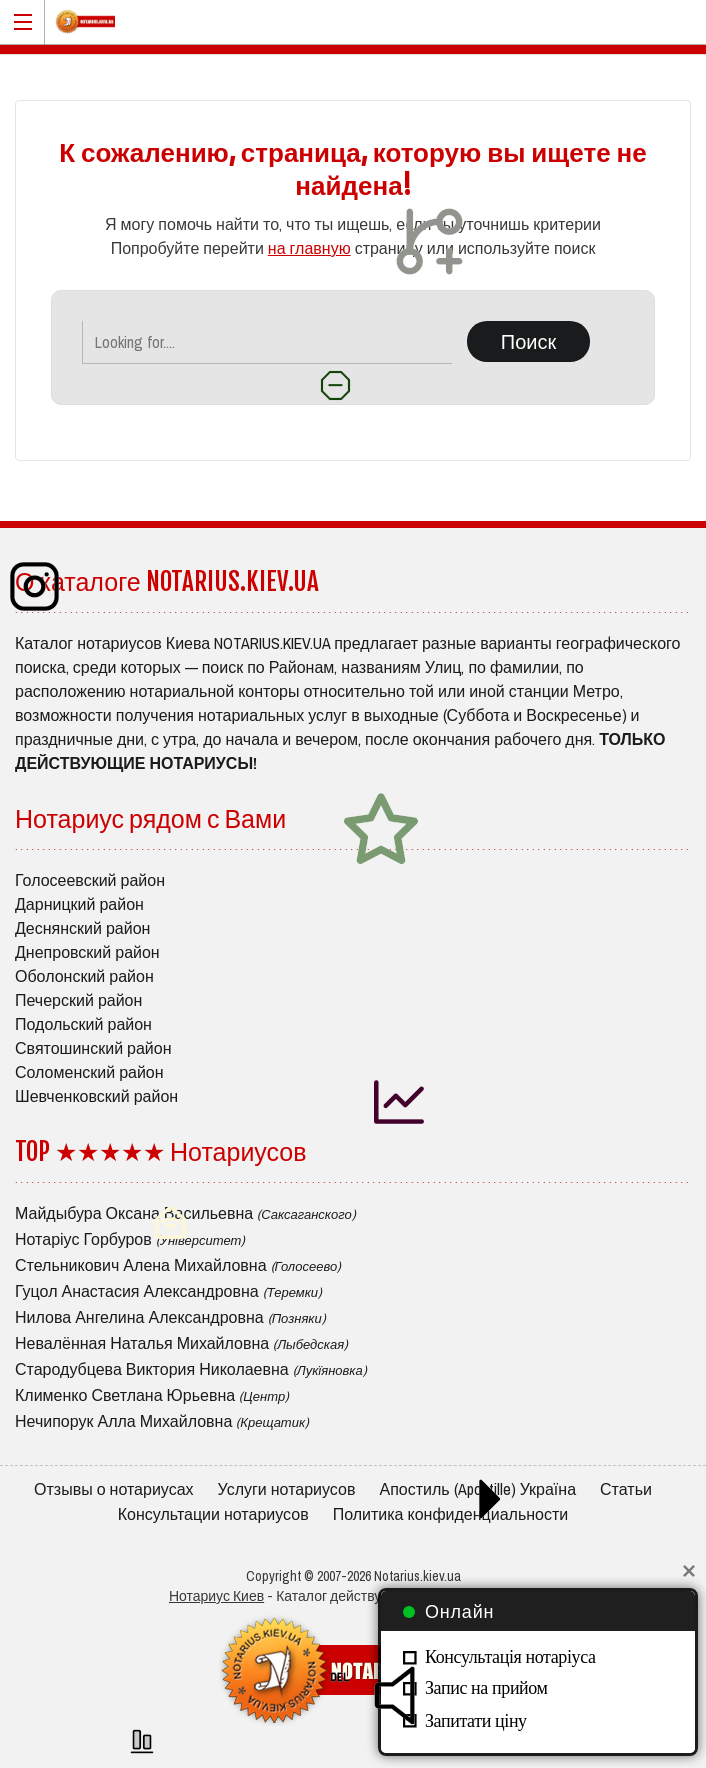 The image size is (706, 1768). I want to click on add item to favorites, so click(381, 832).